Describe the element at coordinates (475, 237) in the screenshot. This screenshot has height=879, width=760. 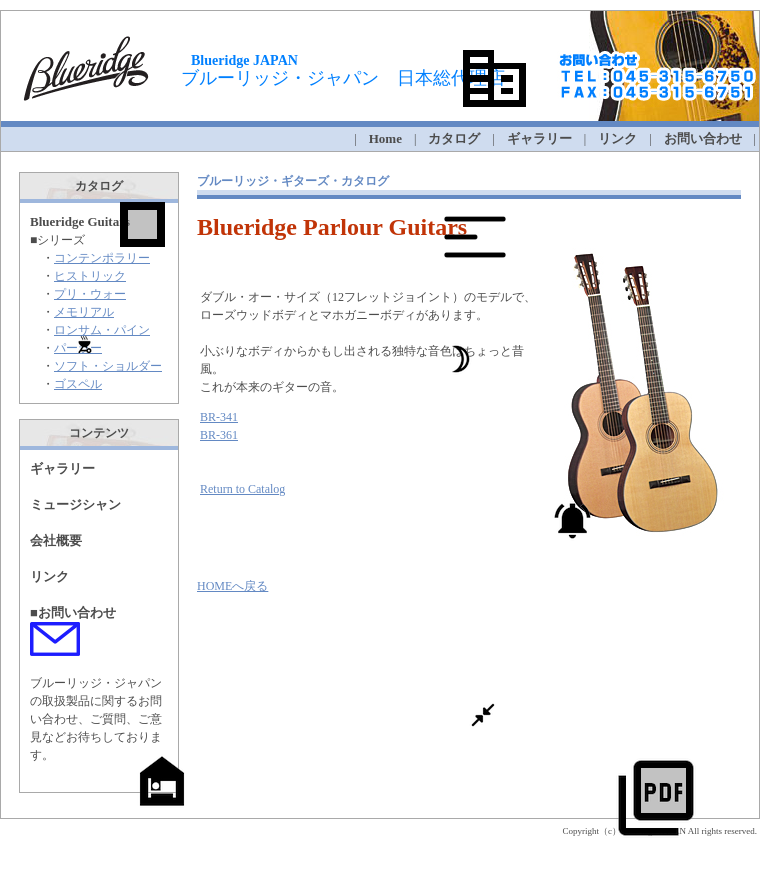
I see `open navigation menu` at that location.